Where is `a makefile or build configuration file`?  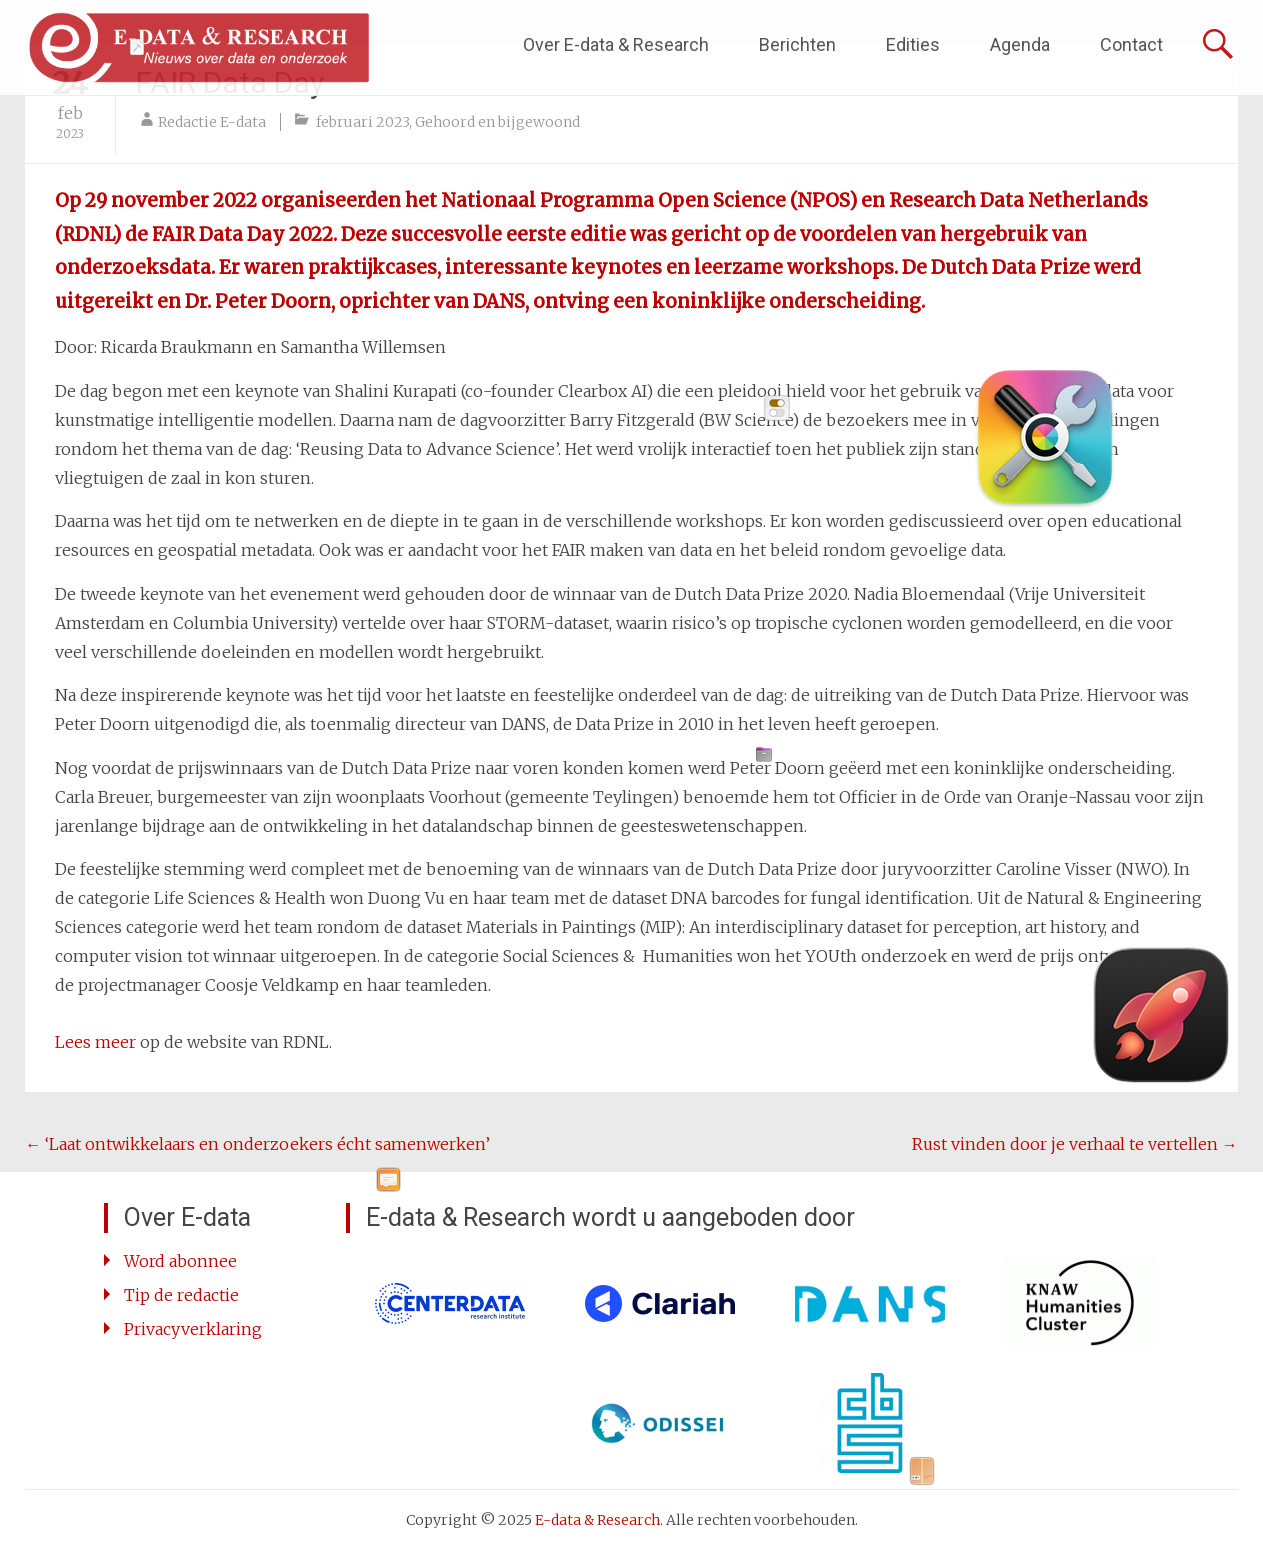 a makefile or build configuration file is located at coordinates (137, 47).